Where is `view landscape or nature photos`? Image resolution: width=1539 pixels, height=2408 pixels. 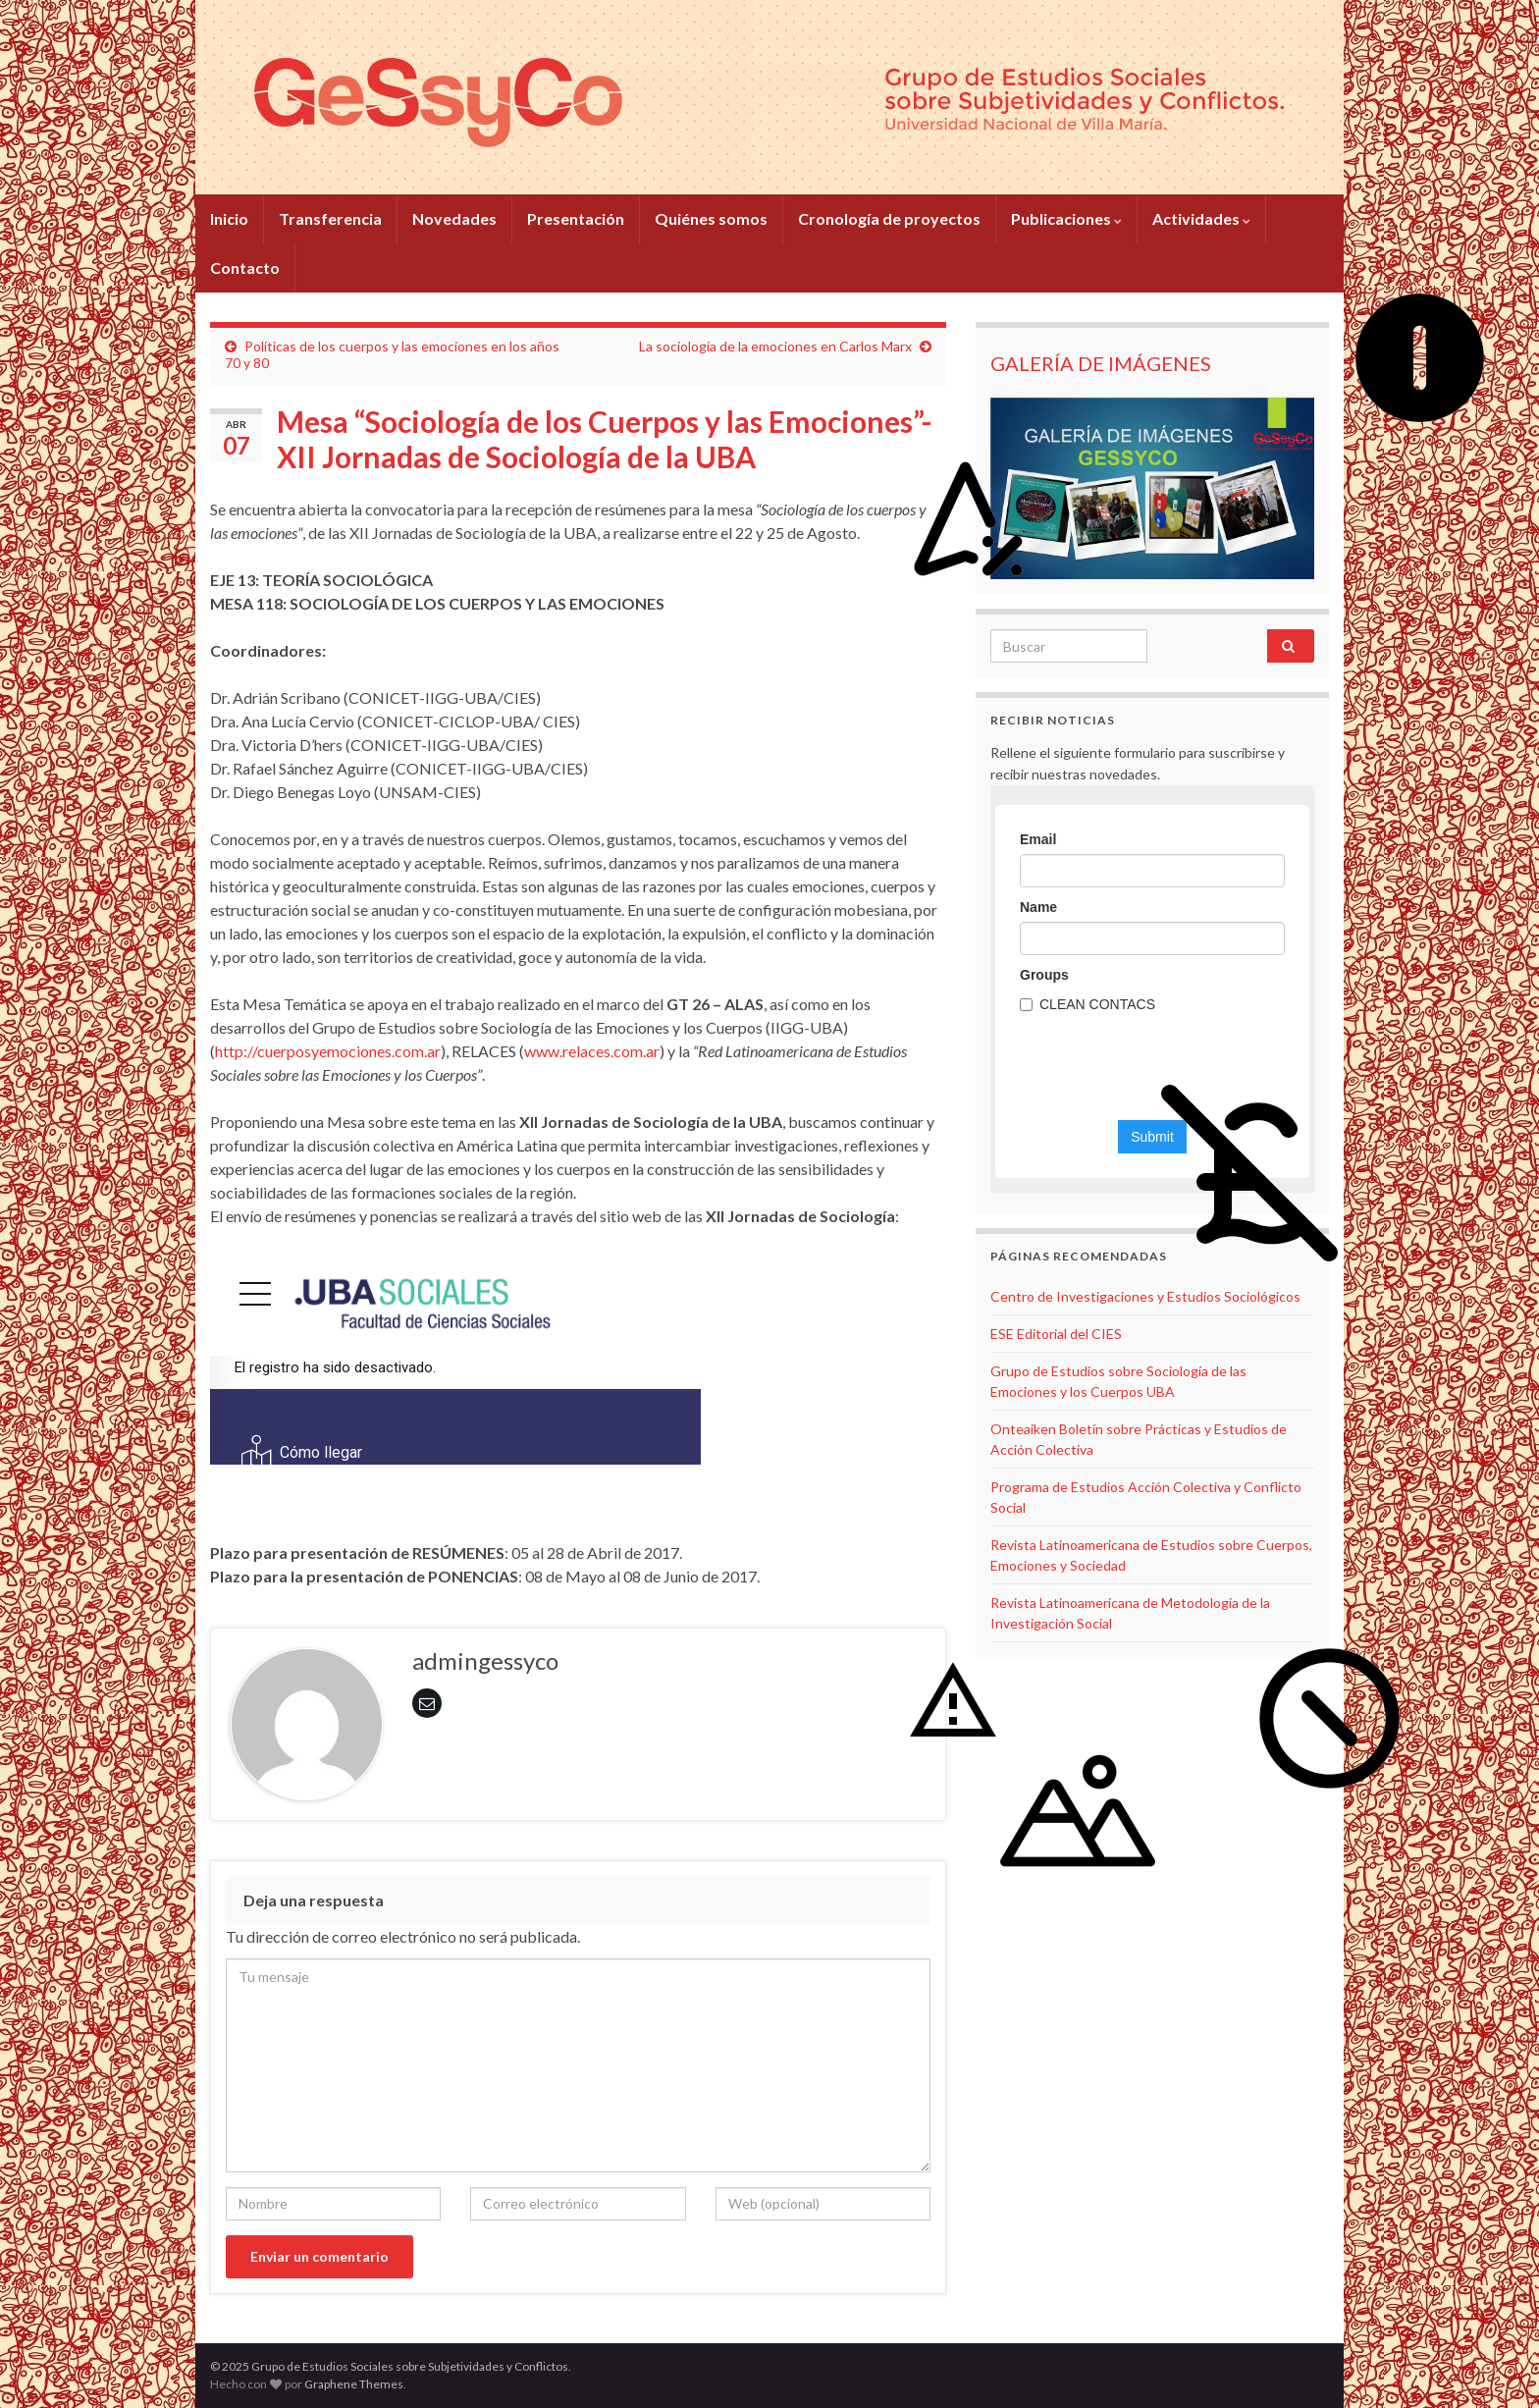 view landscape or nature photos is located at coordinates (1078, 1818).